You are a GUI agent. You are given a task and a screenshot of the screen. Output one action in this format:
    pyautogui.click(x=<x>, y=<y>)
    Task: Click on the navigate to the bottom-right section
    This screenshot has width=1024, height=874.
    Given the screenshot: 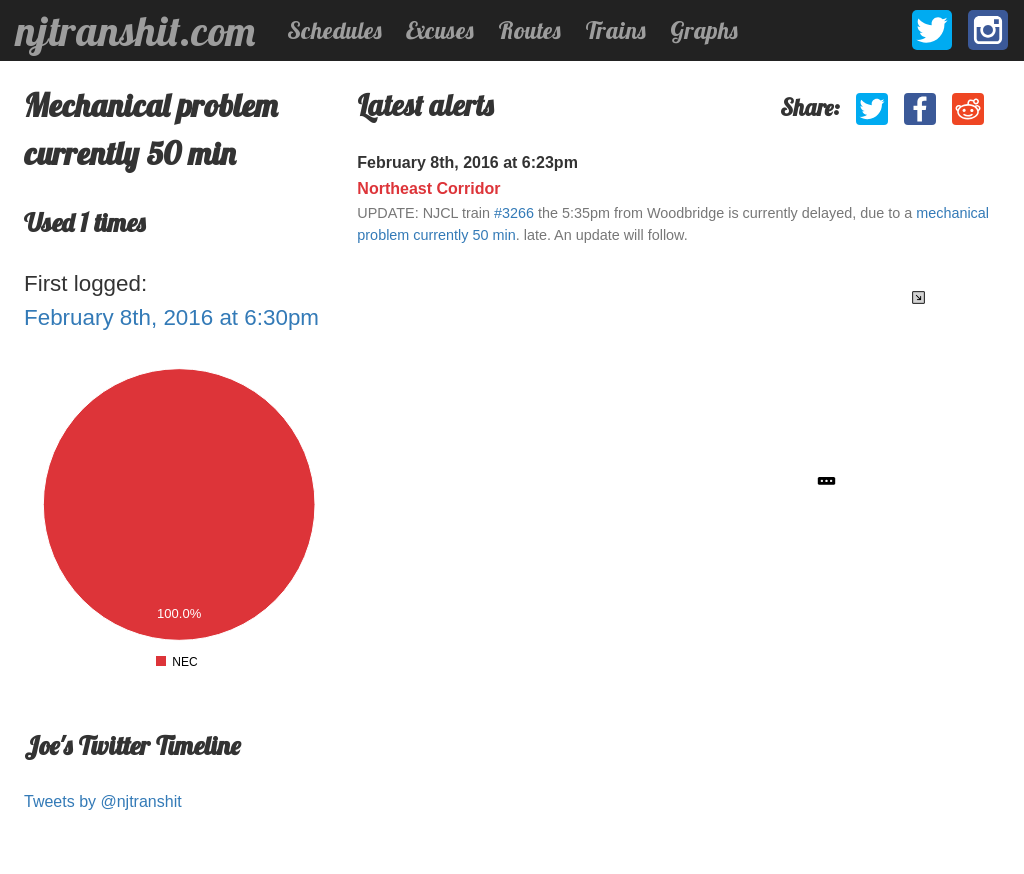 What is the action you would take?
    pyautogui.click(x=918, y=297)
    